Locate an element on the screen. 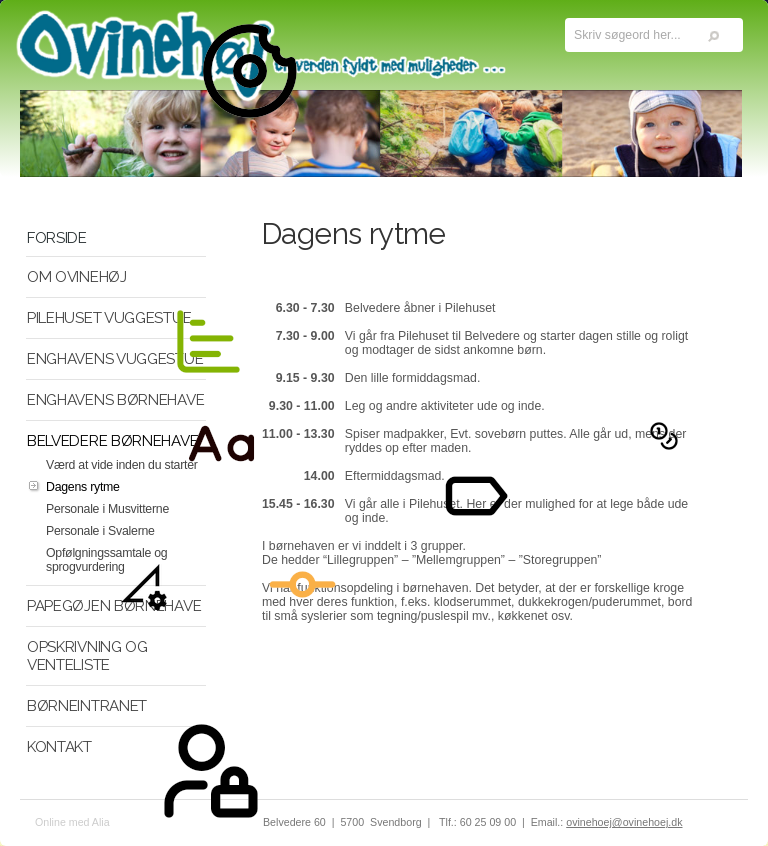 The width and height of the screenshot is (768, 846). configure data connection settings is located at coordinates (144, 587).